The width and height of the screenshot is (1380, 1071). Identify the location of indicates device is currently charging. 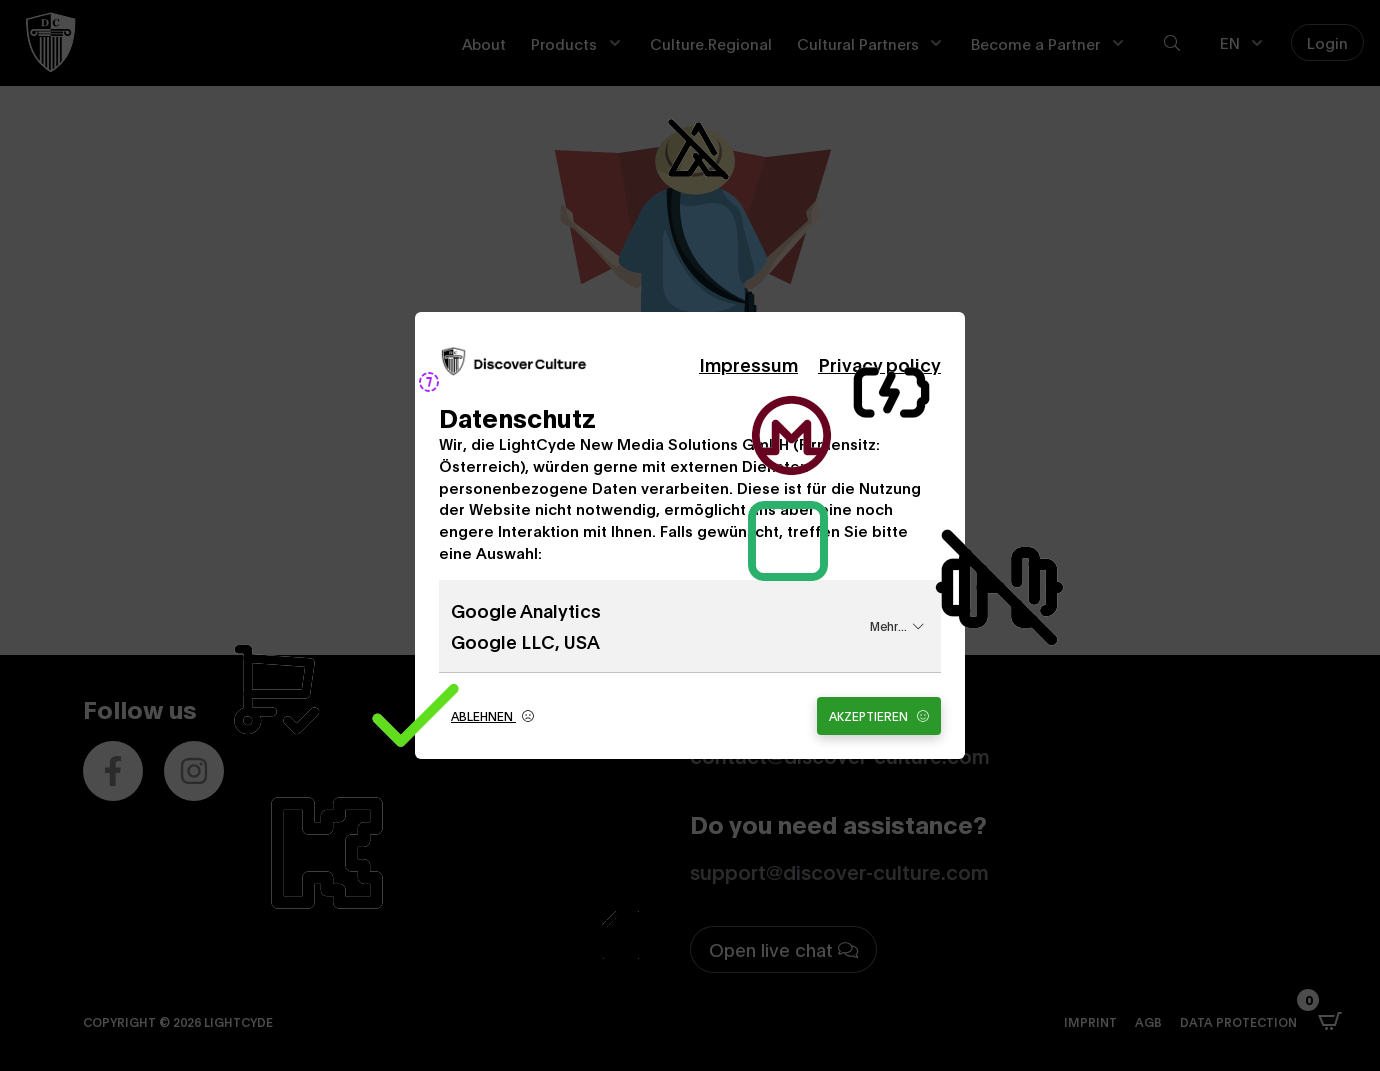
(891, 392).